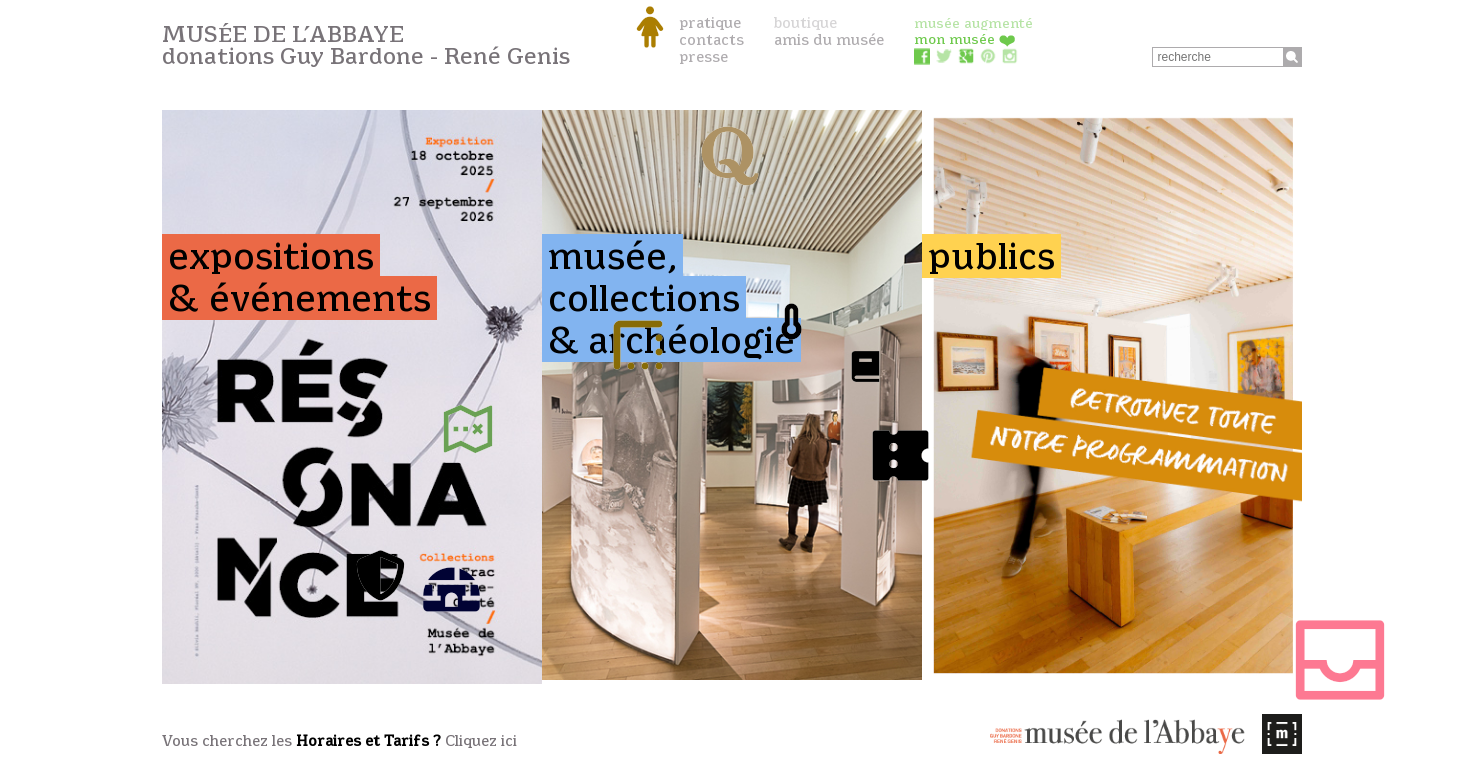  I want to click on view treasure map or hidden location, so click(468, 429).